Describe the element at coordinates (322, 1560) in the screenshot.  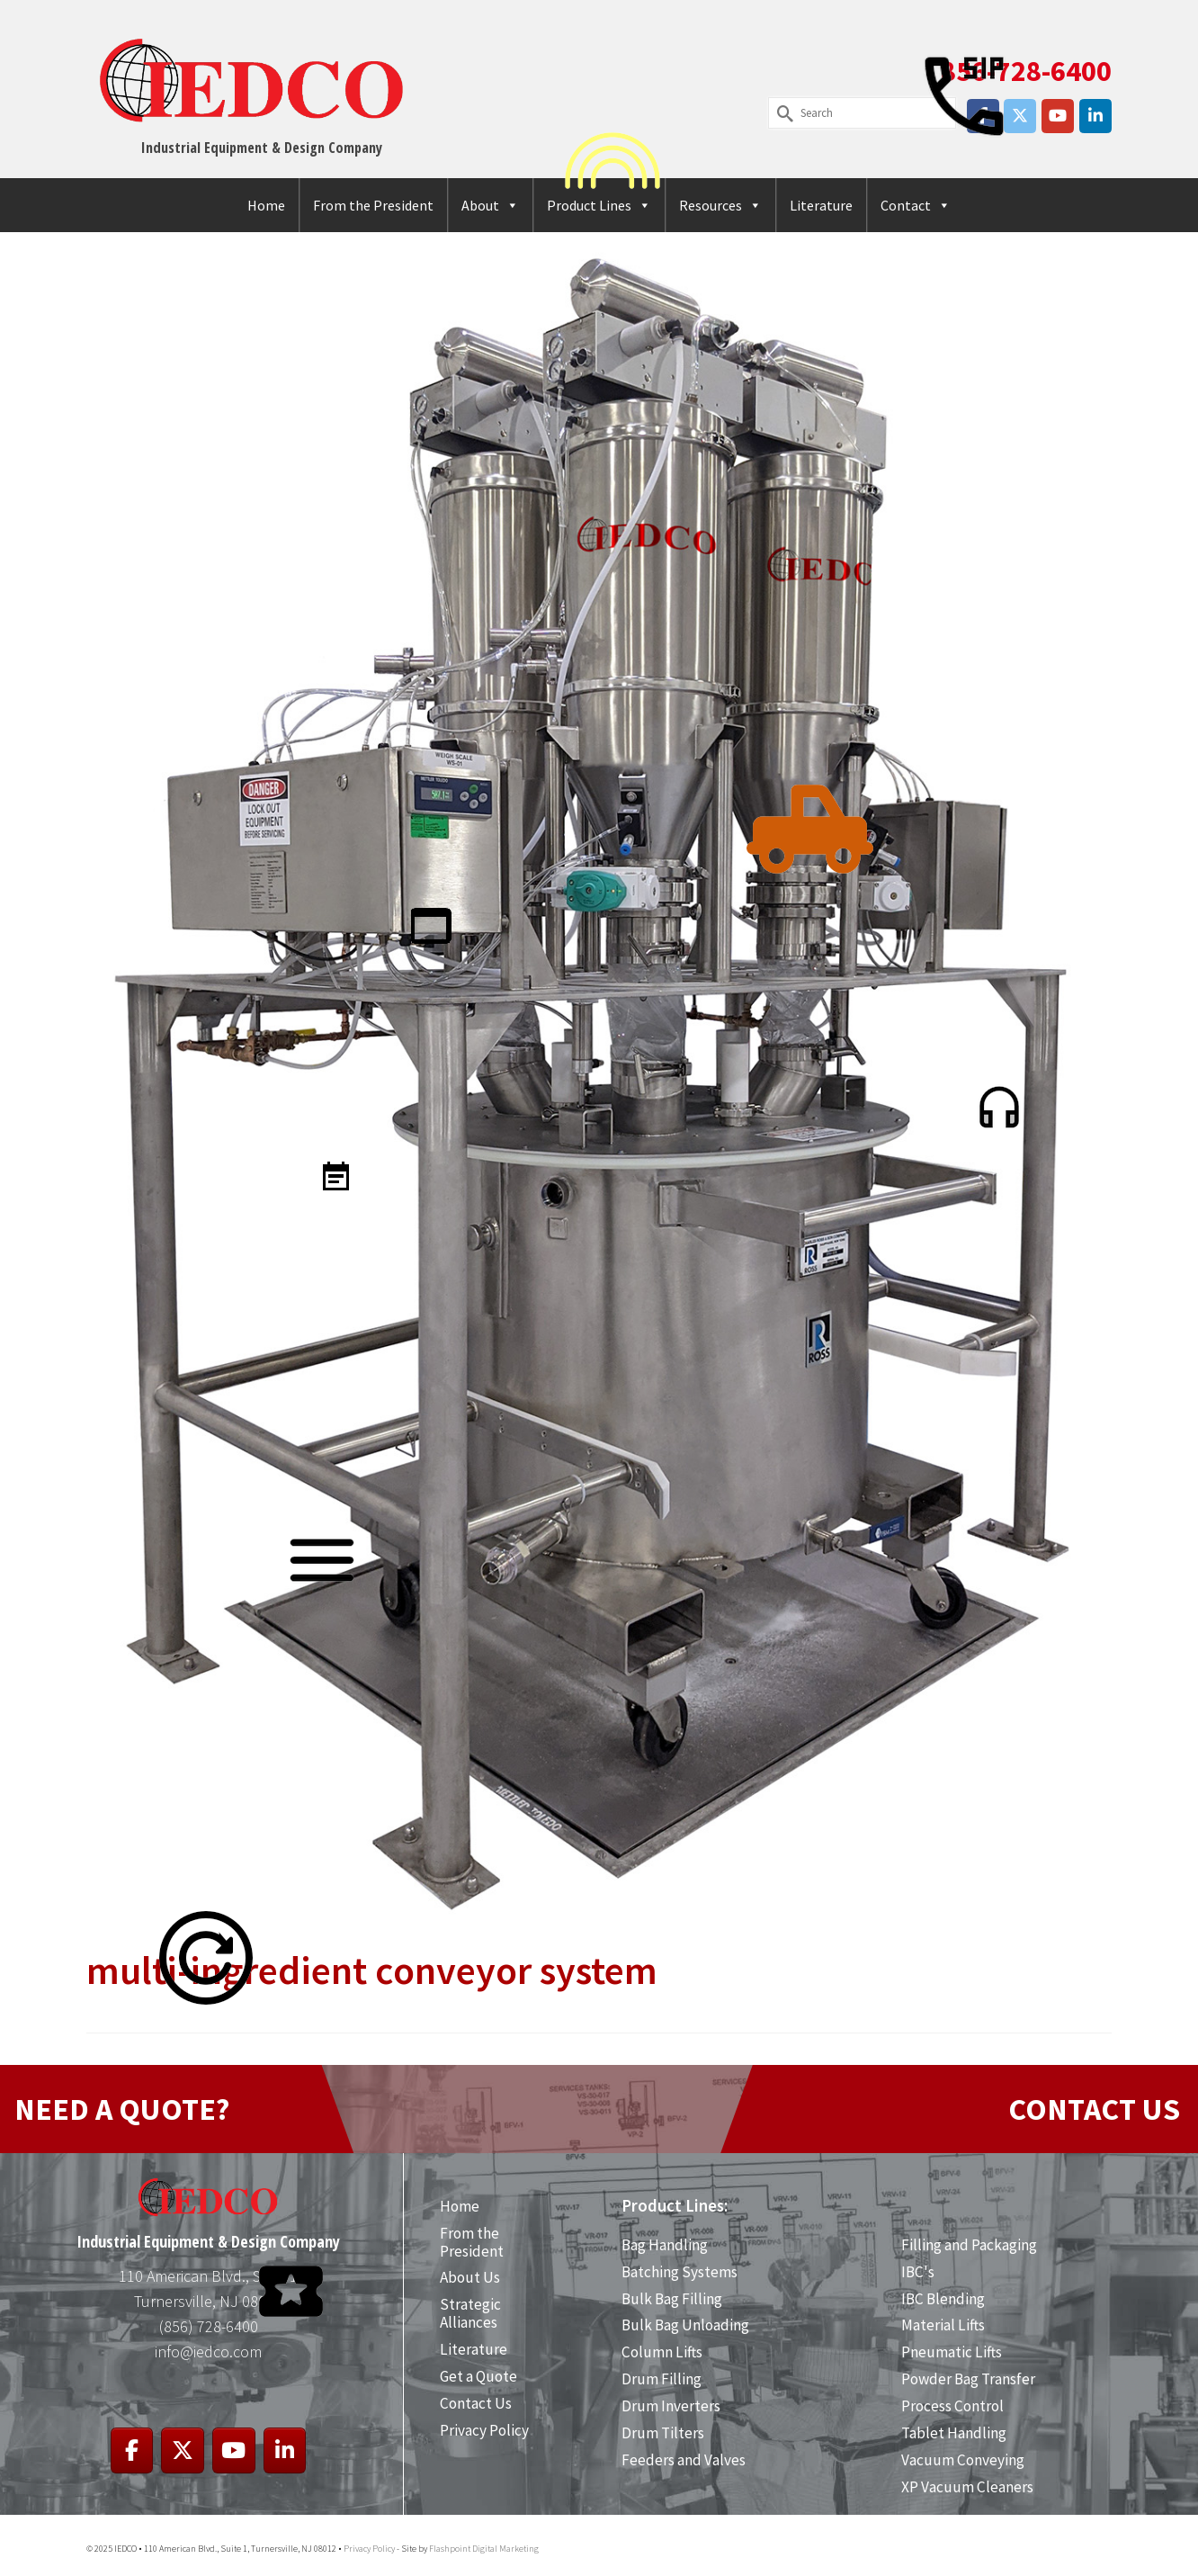
I see `open navigation menu` at that location.